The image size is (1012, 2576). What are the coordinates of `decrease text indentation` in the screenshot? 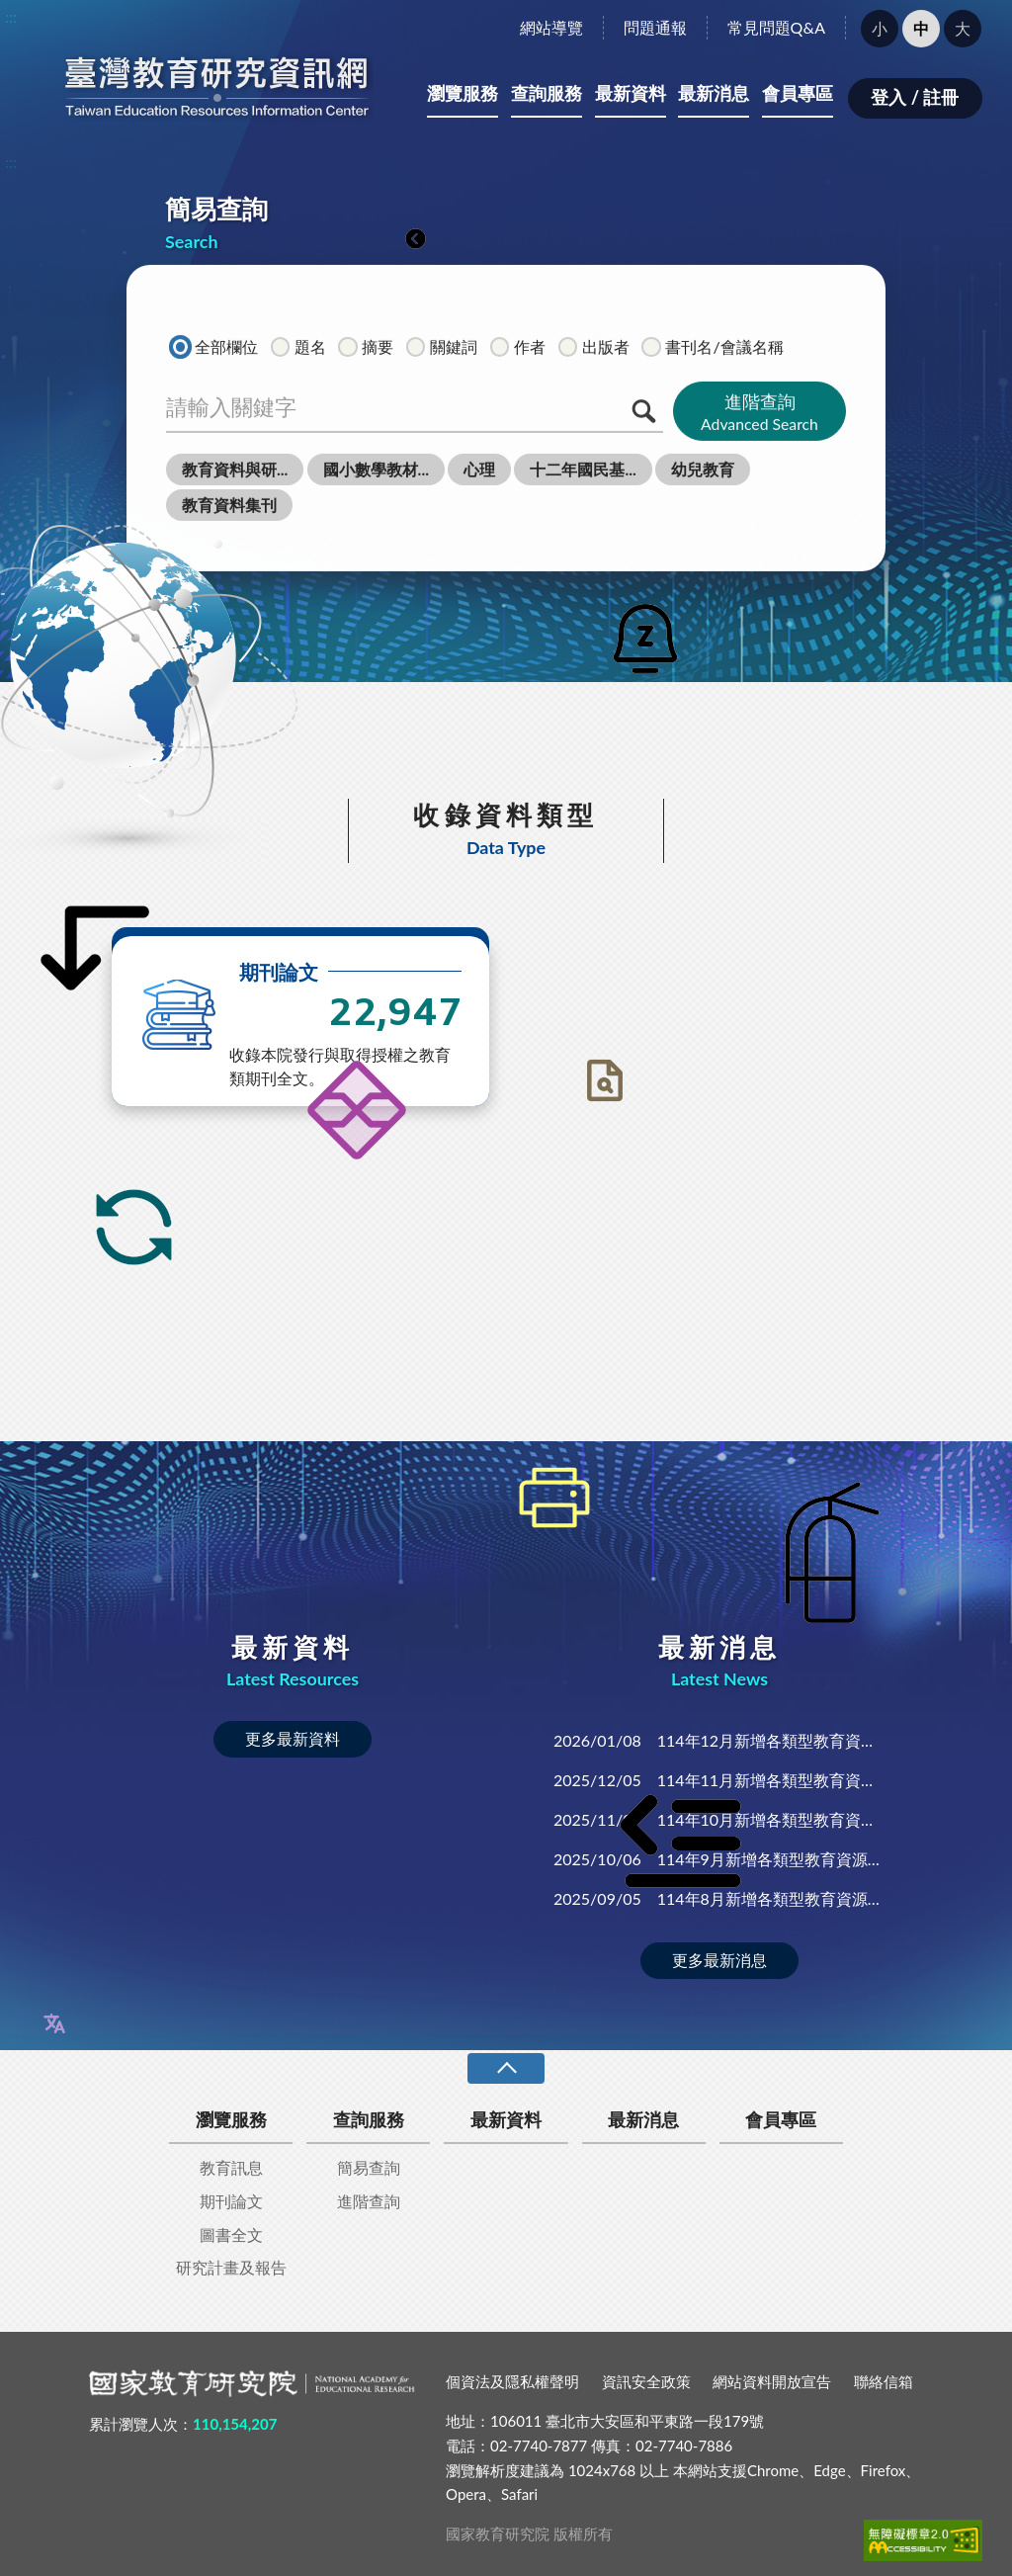 It's located at (683, 1844).